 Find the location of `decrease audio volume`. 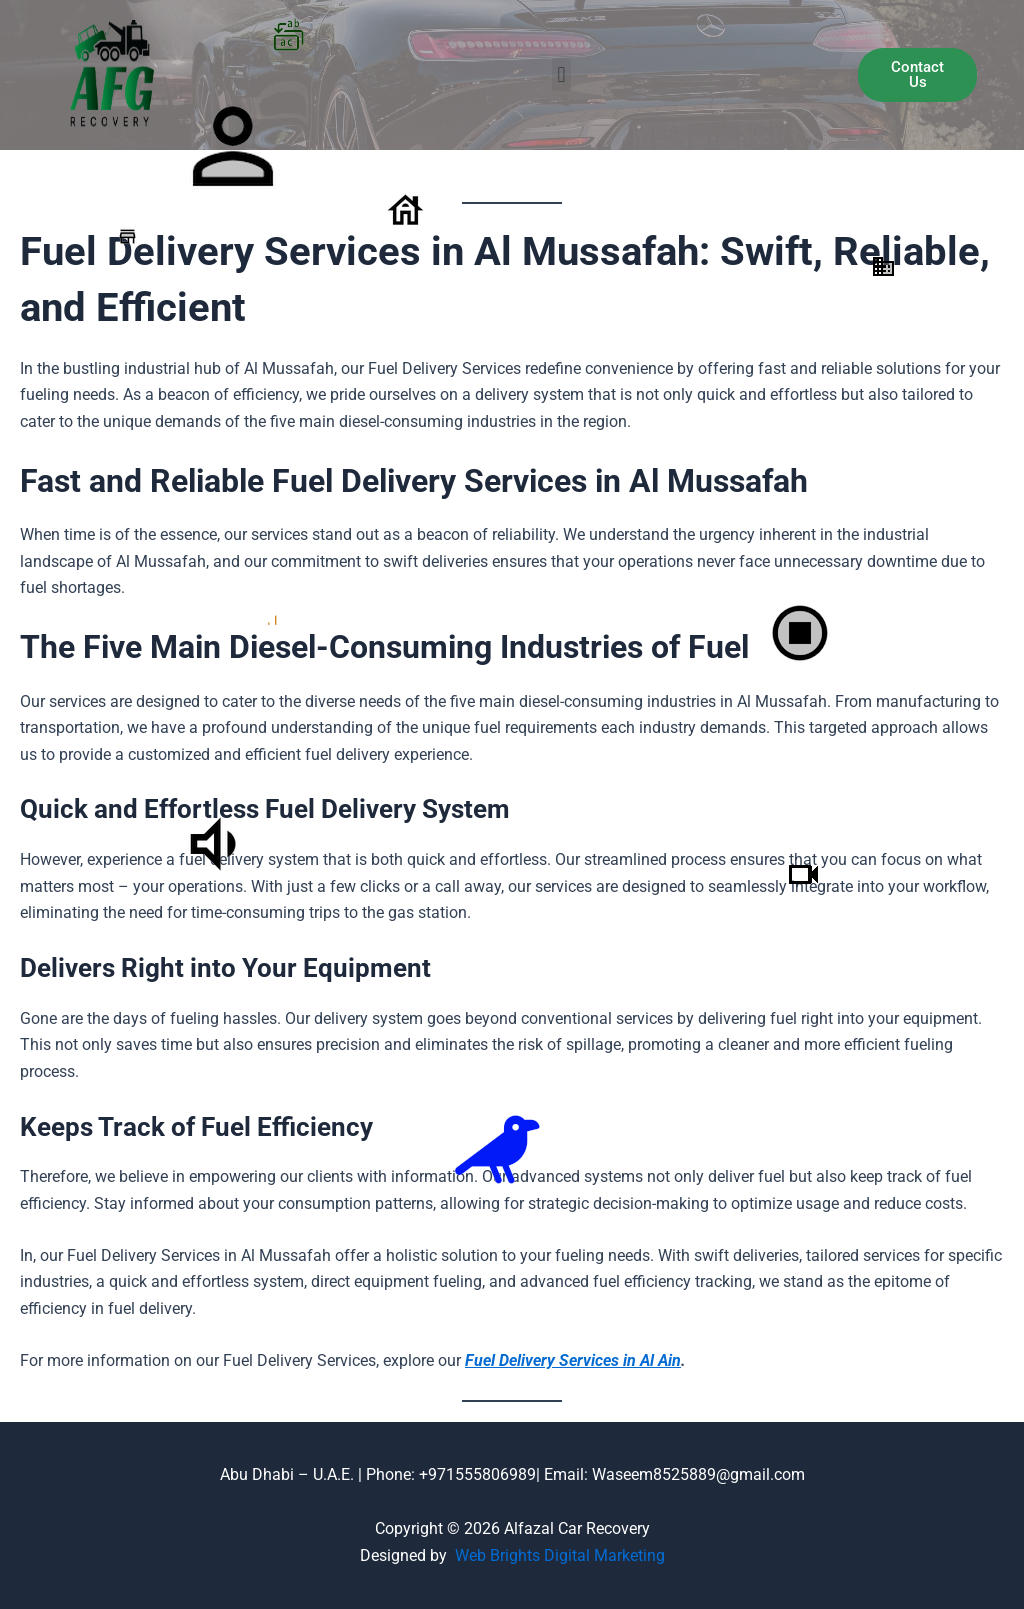

decrease audio volume is located at coordinates (214, 844).